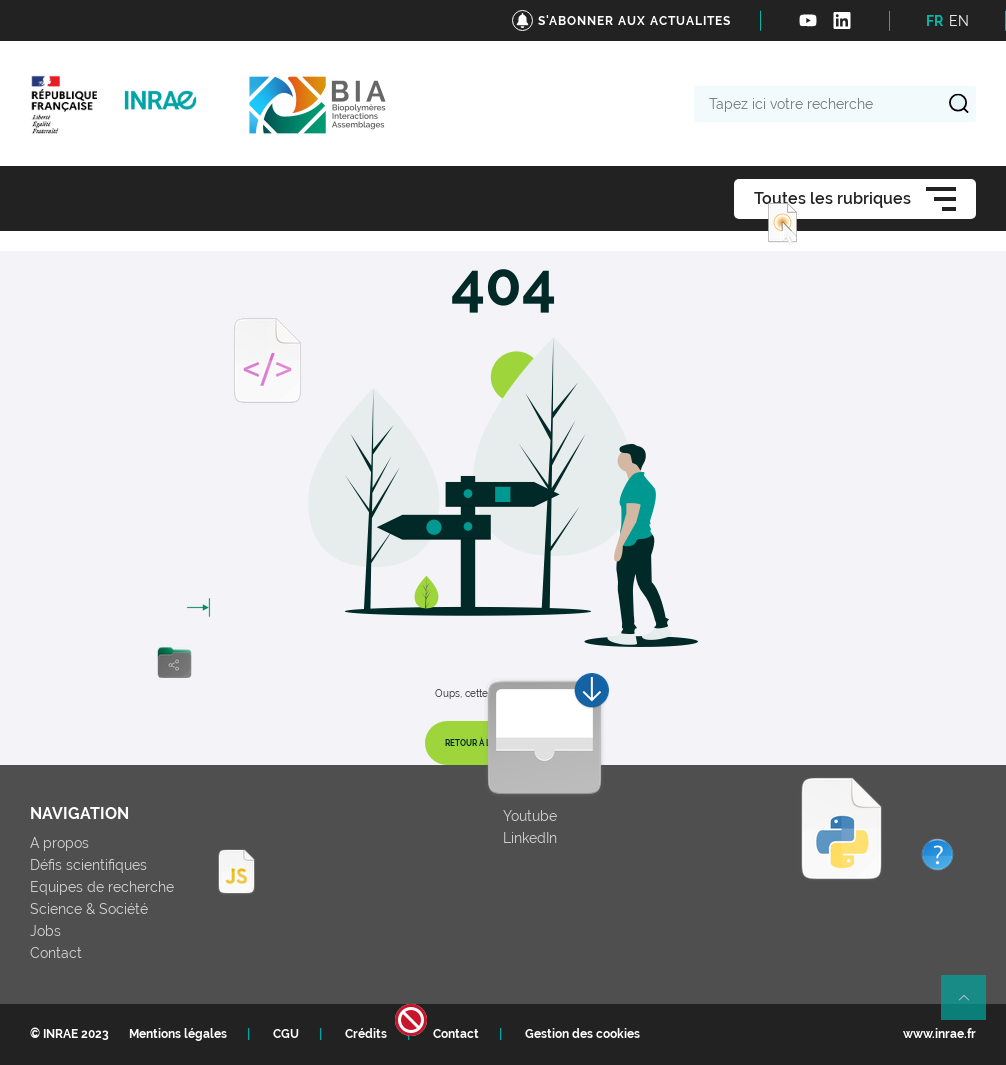  I want to click on a javascript file in your file system, so click(236, 871).